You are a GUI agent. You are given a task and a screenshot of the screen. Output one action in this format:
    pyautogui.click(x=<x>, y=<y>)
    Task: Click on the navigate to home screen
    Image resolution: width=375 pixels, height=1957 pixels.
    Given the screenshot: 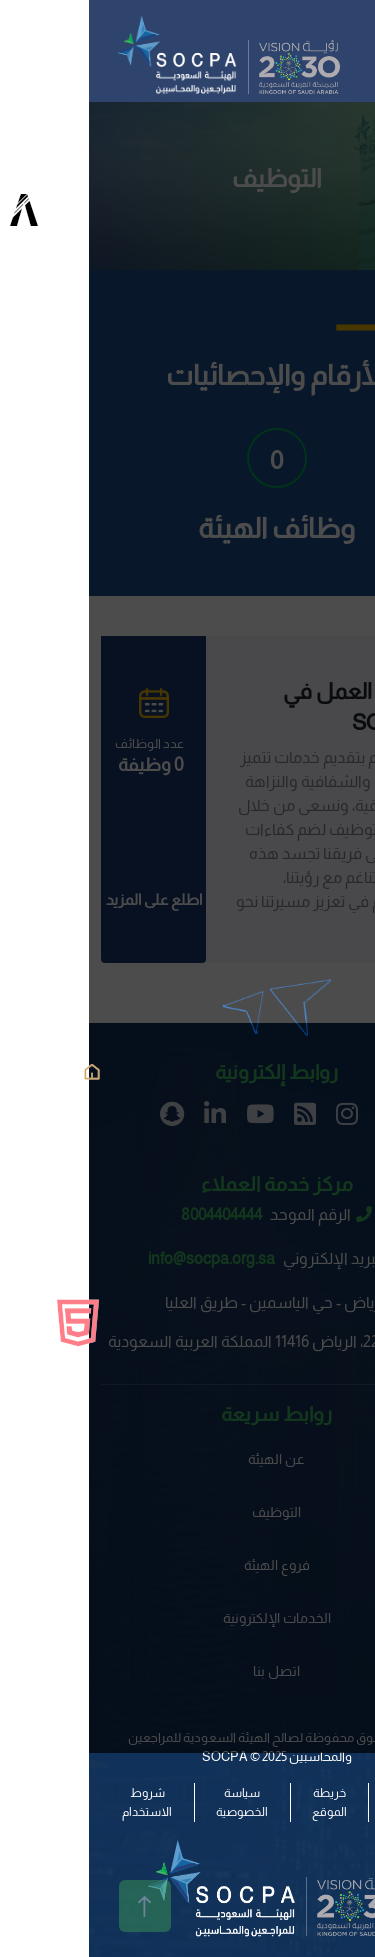 What is the action you would take?
    pyautogui.click(x=92, y=1072)
    